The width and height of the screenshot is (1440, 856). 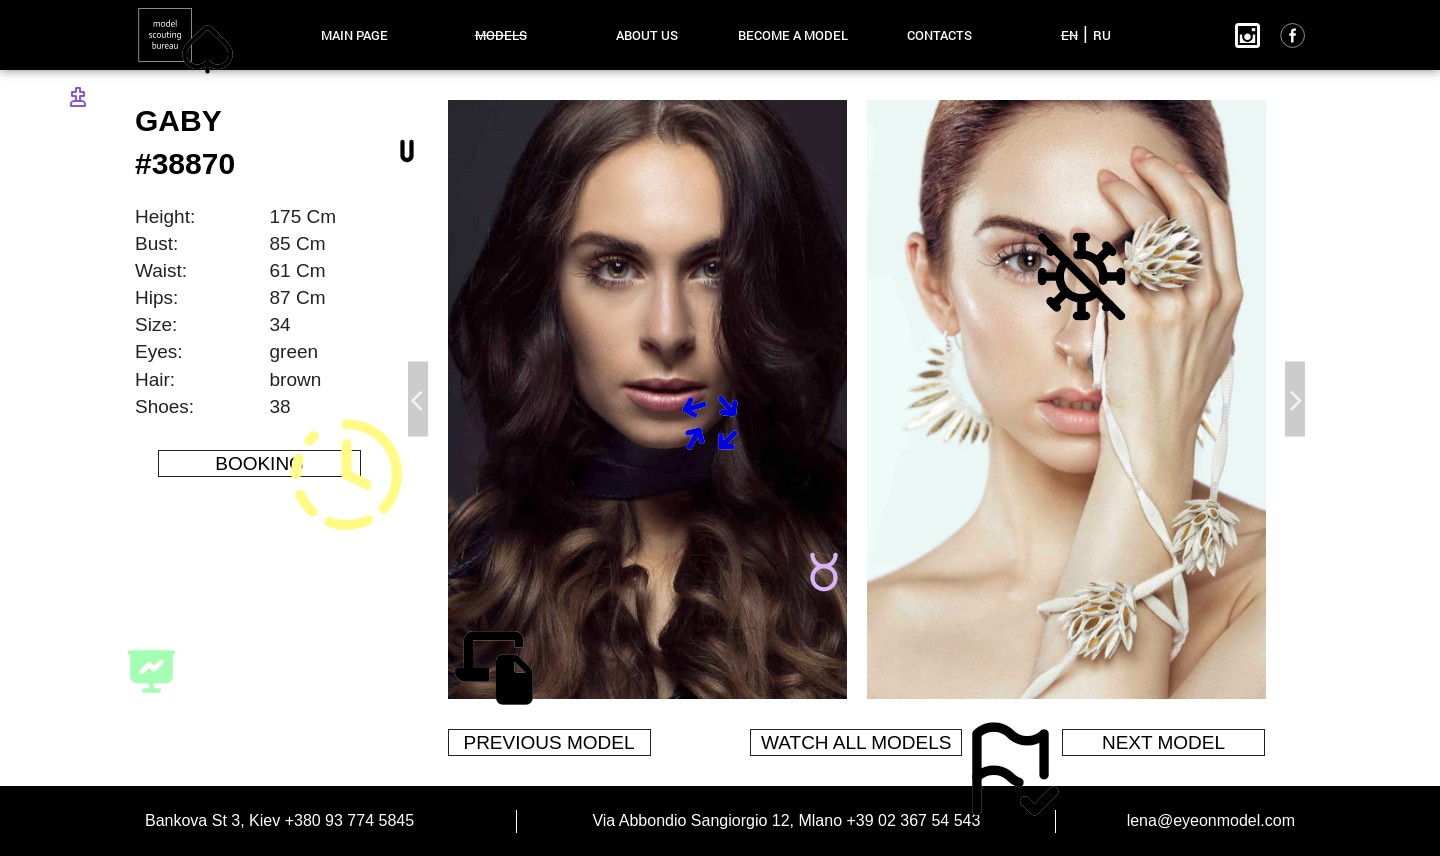 I want to click on indicates a deceased user or memorial account, so click(x=78, y=97).